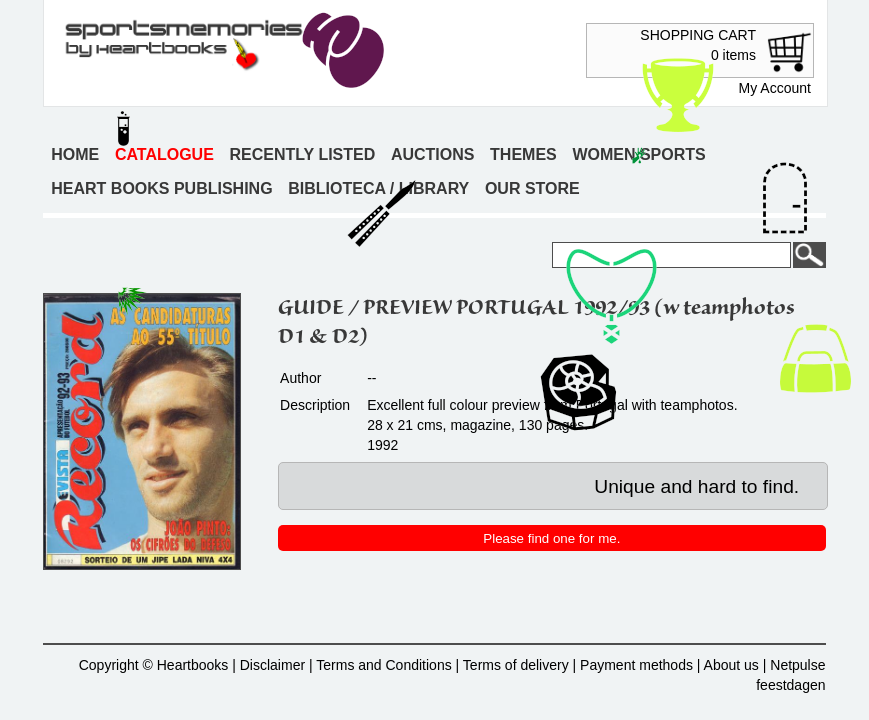 This screenshot has width=869, height=720. What do you see at coordinates (785, 198) in the screenshot?
I see `discover a hidden passage or secret area` at bounding box center [785, 198].